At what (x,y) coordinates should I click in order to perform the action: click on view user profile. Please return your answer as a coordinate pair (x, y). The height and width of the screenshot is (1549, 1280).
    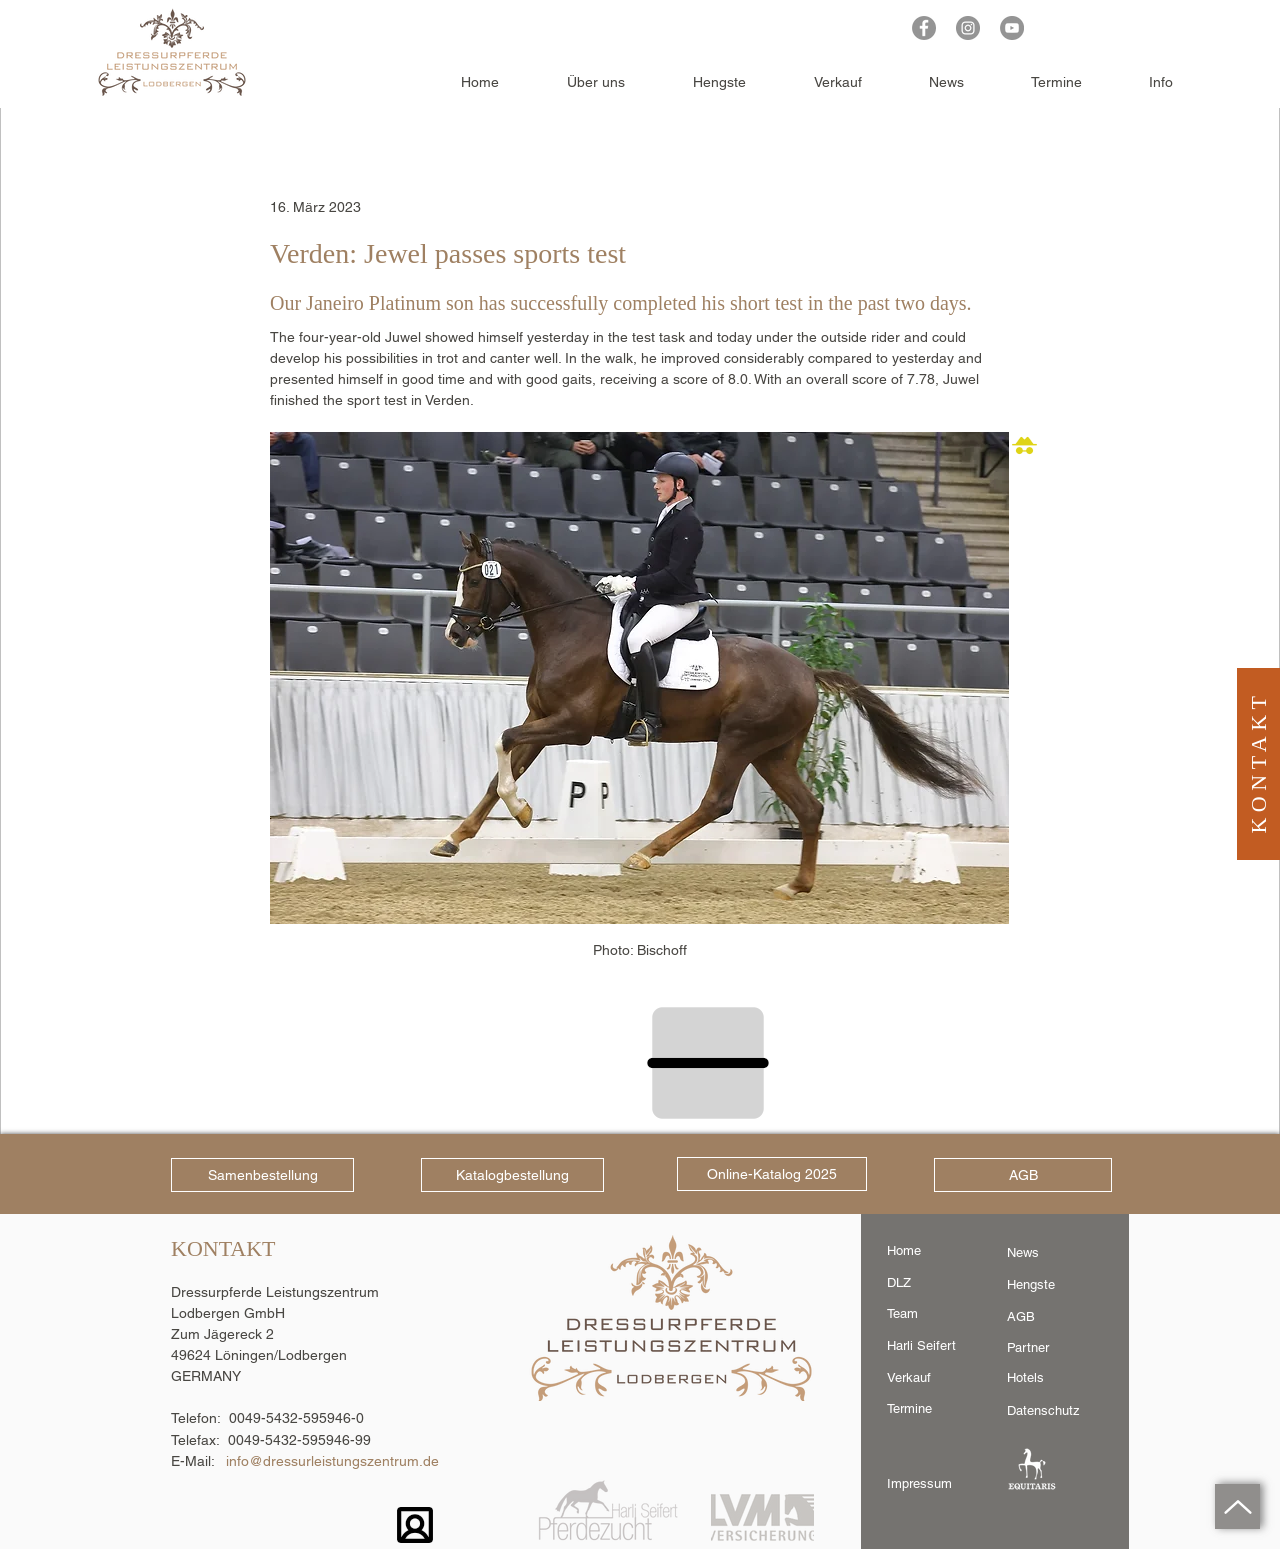
    Looking at the image, I should click on (415, 1525).